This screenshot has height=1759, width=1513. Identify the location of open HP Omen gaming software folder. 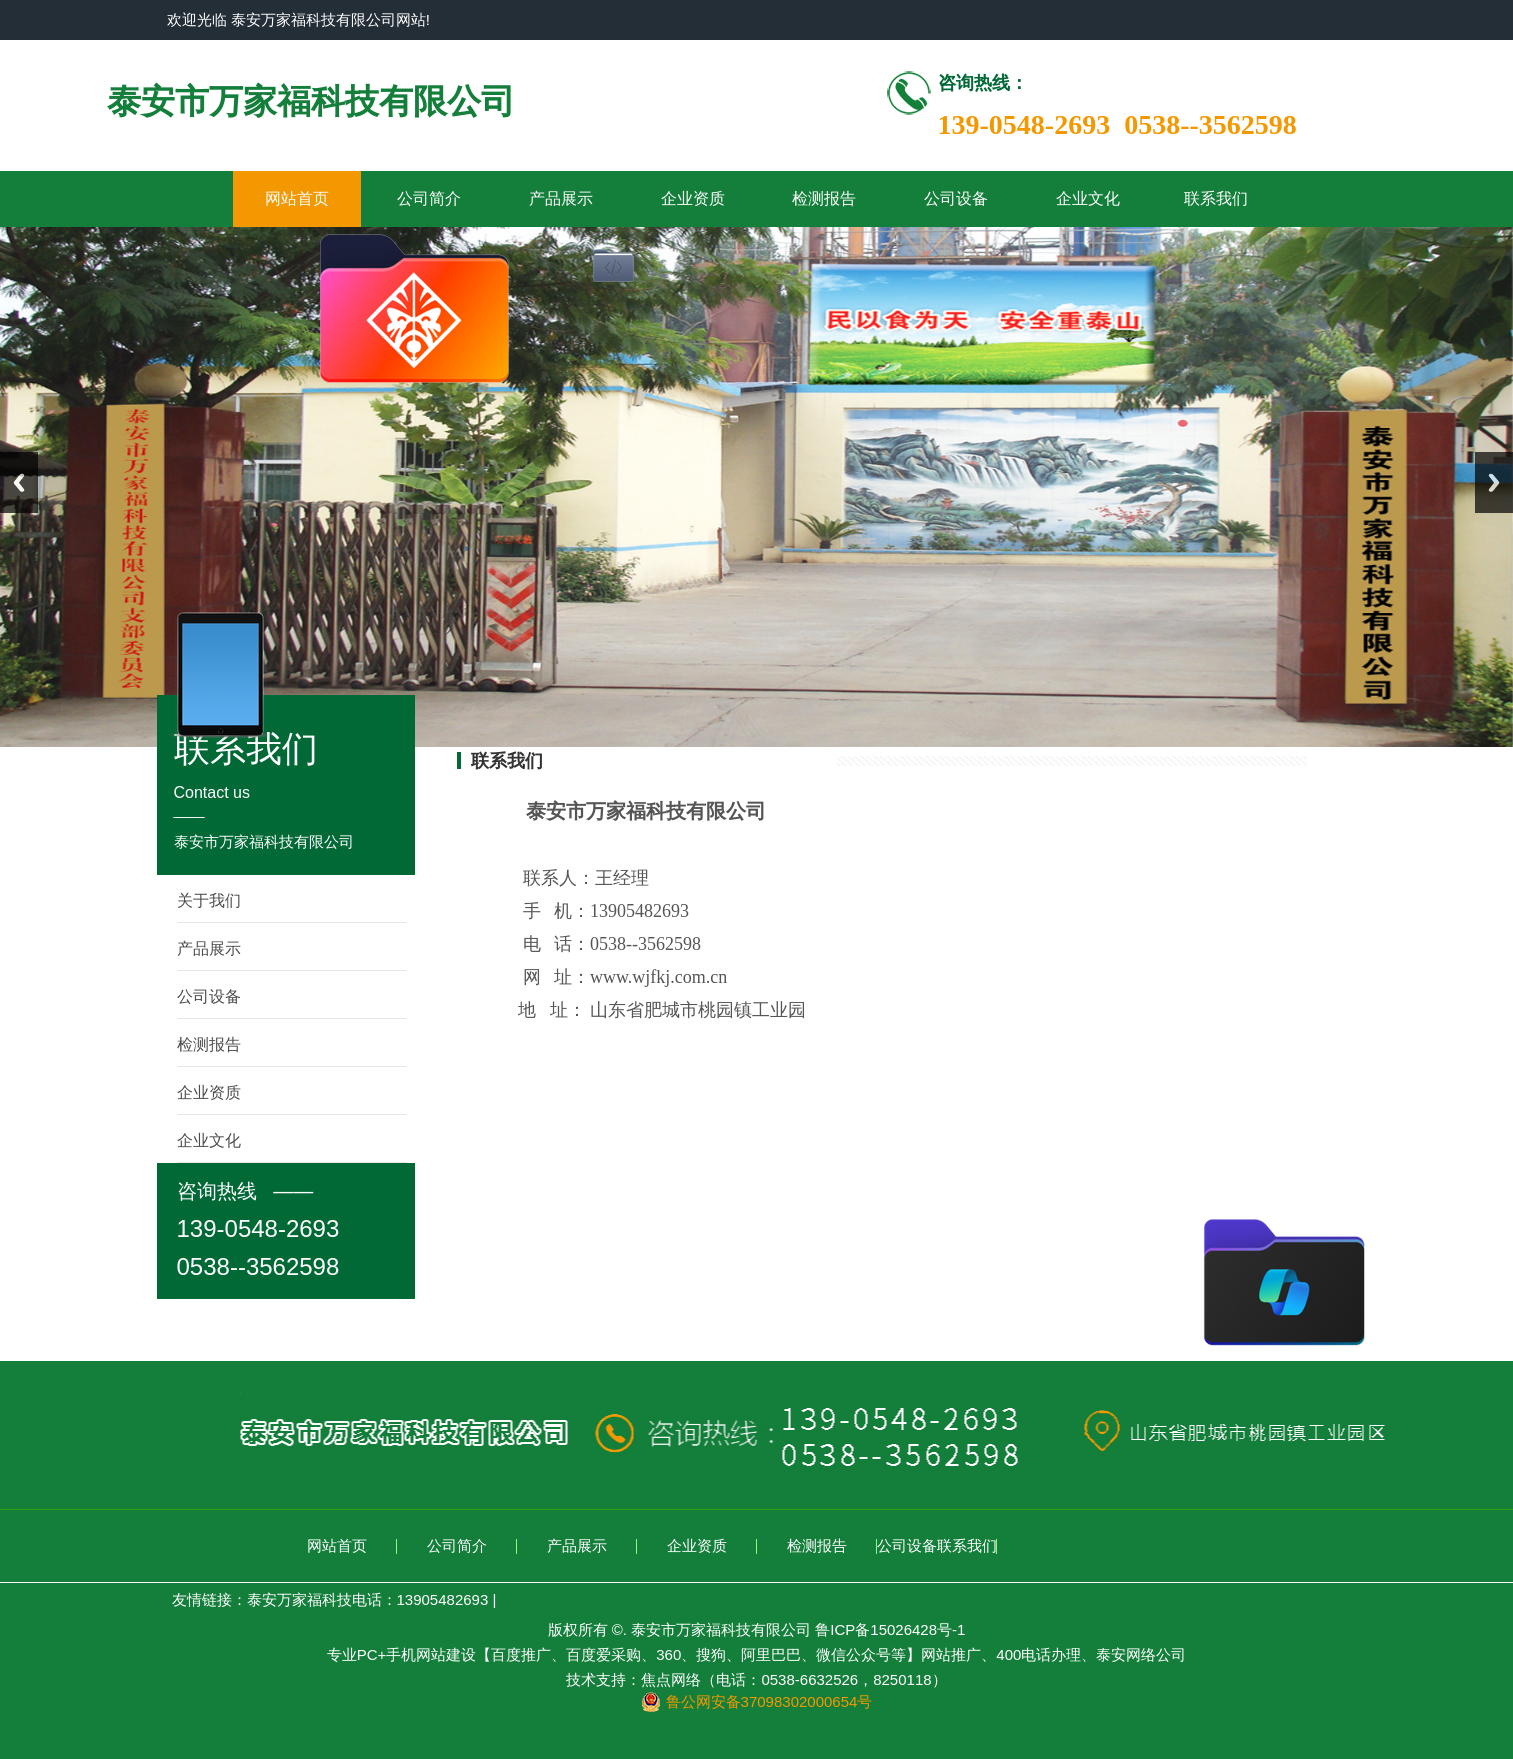
(413, 313).